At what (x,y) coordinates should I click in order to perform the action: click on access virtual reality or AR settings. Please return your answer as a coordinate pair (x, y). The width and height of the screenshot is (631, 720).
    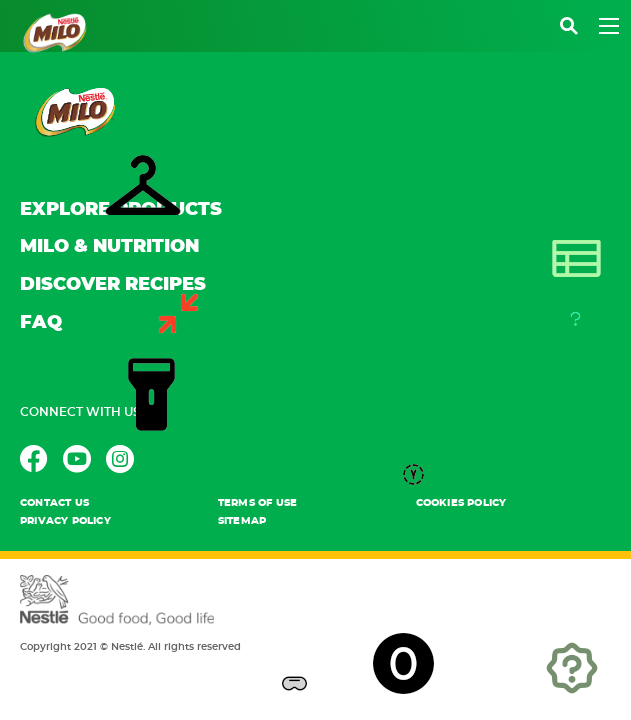
    Looking at the image, I should click on (294, 683).